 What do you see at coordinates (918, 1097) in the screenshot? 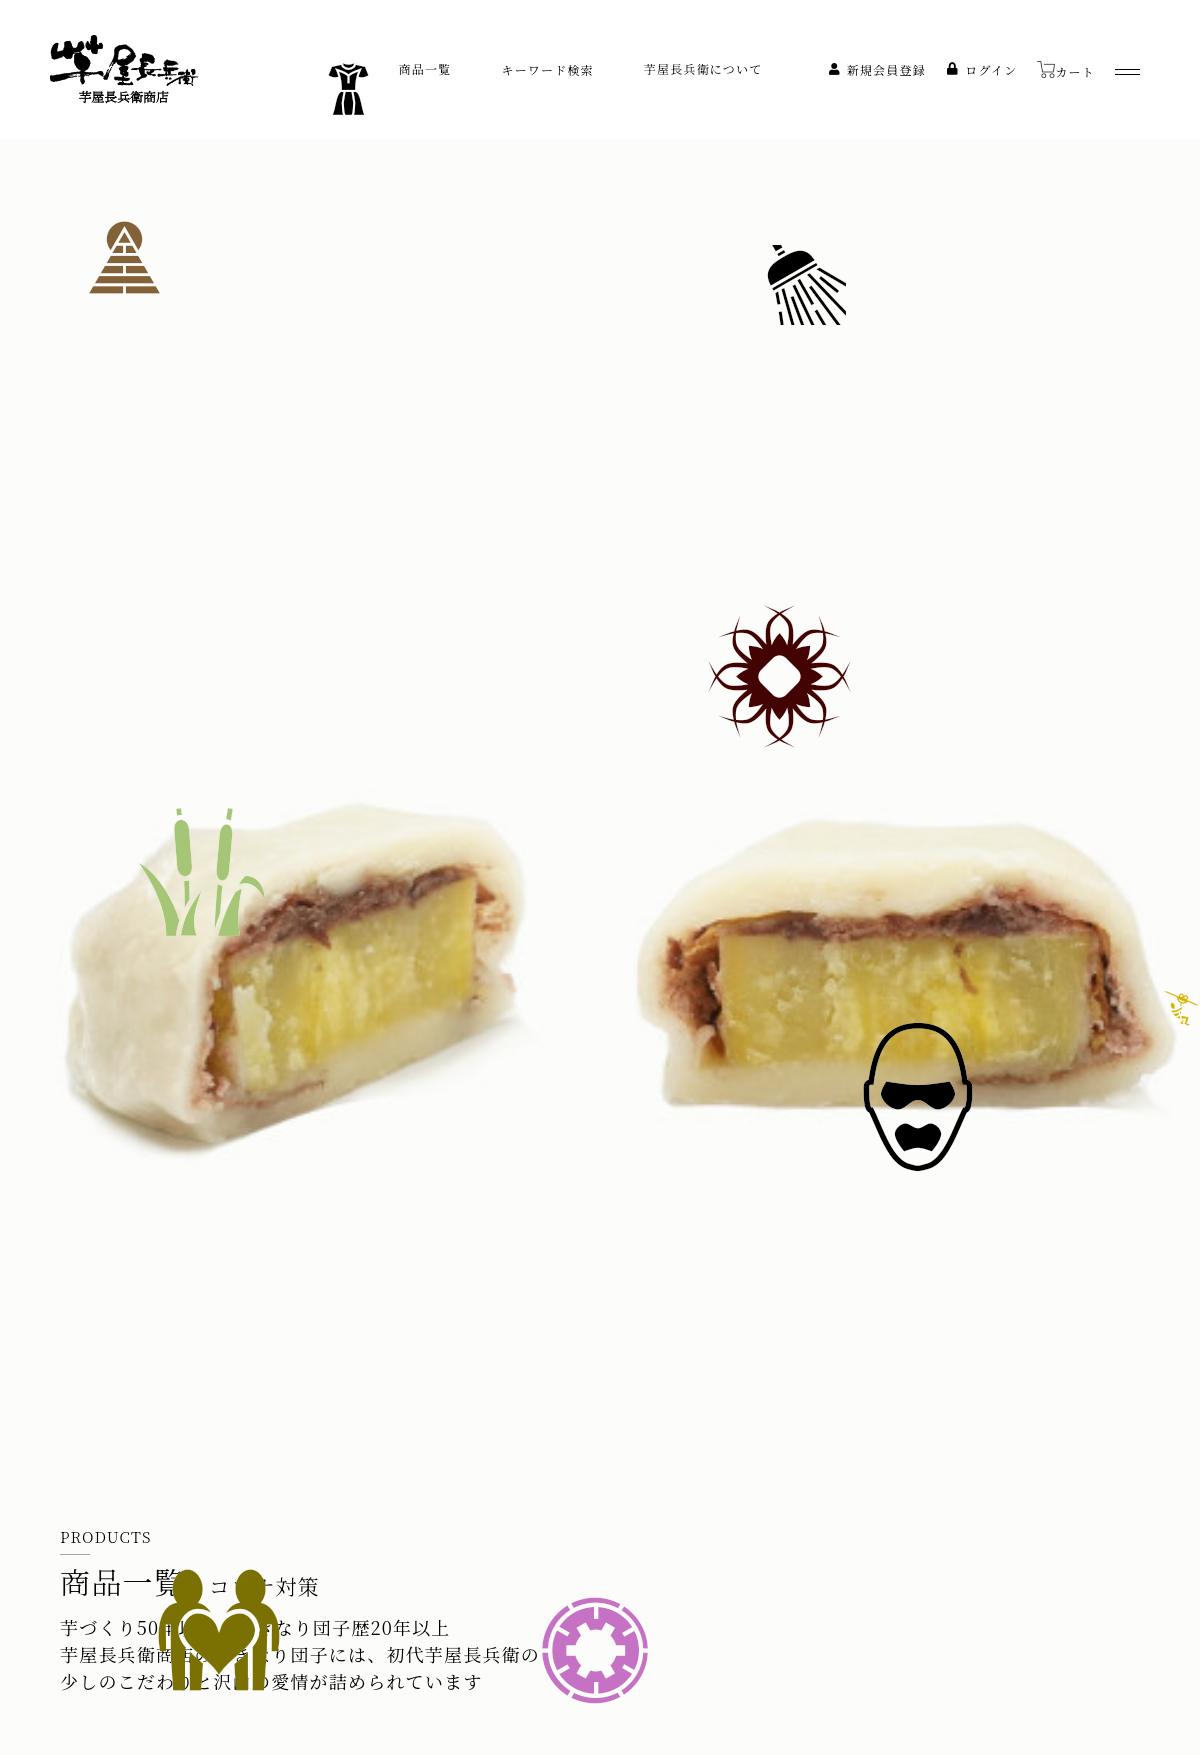
I see `indicates a villain or antagonist character` at bounding box center [918, 1097].